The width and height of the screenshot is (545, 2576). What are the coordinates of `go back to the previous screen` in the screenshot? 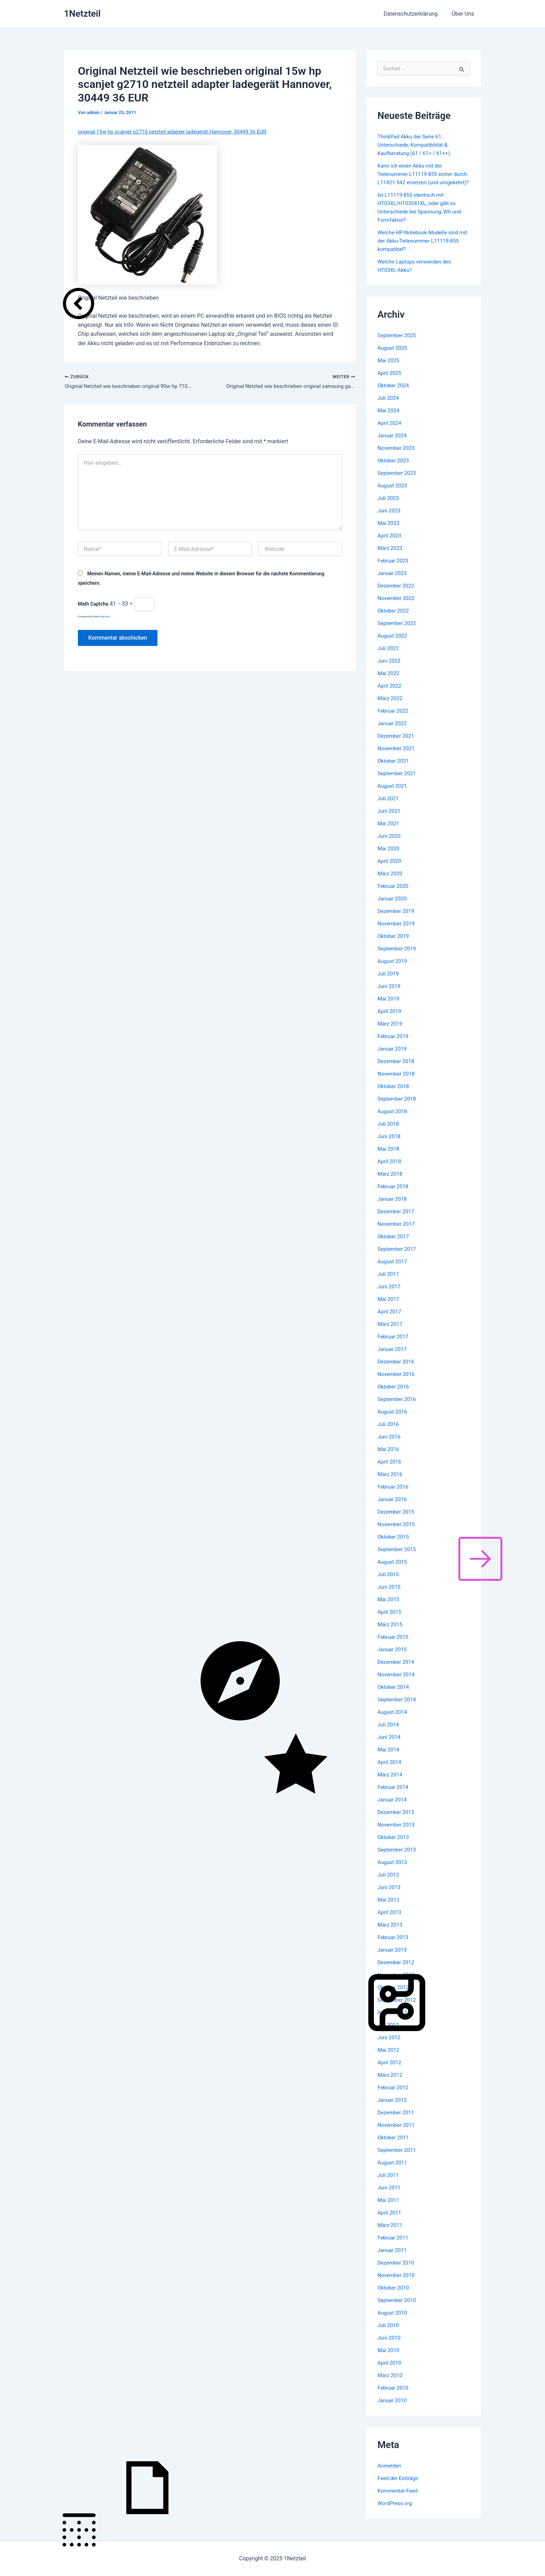 It's located at (79, 303).